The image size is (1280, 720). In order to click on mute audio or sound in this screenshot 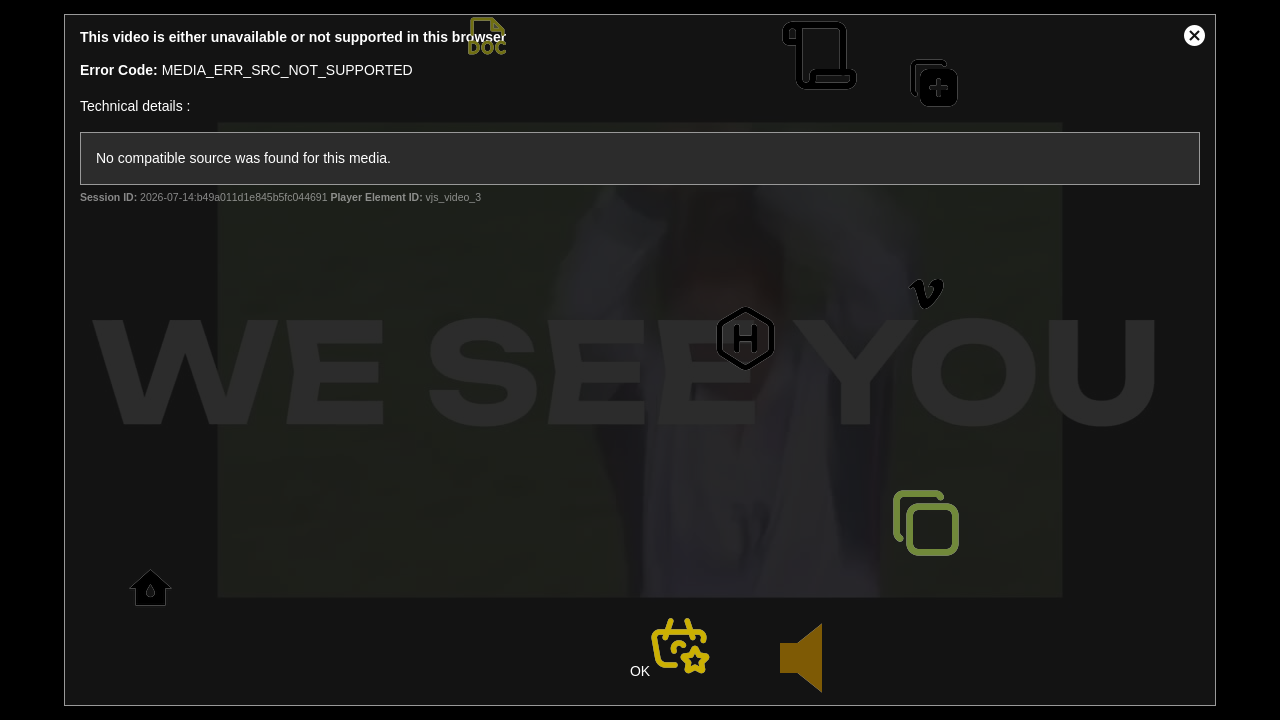, I will do `click(801, 658)`.